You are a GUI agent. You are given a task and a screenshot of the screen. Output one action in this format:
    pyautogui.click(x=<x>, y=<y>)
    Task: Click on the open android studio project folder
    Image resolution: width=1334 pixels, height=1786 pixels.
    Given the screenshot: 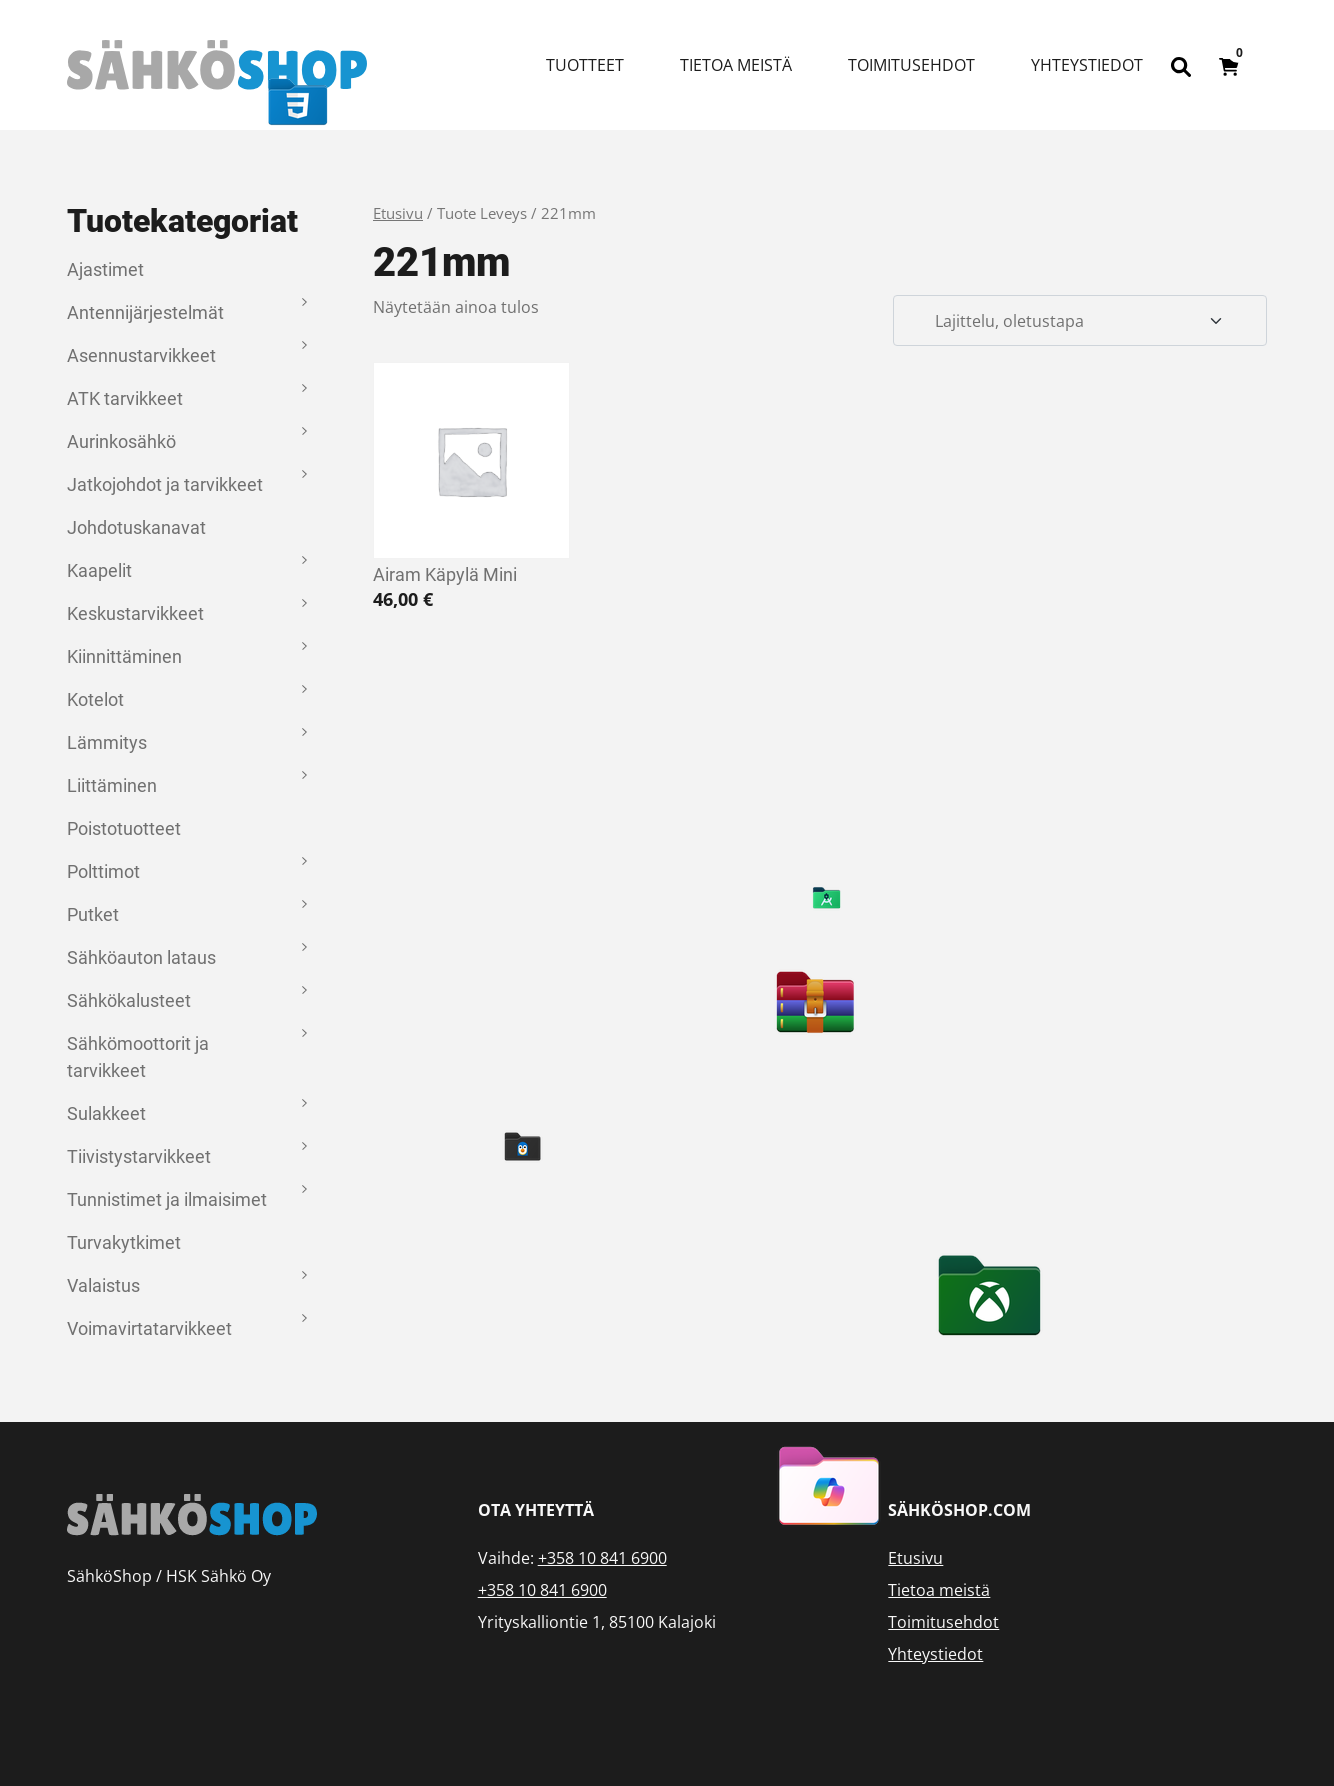 What is the action you would take?
    pyautogui.click(x=826, y=898)
    